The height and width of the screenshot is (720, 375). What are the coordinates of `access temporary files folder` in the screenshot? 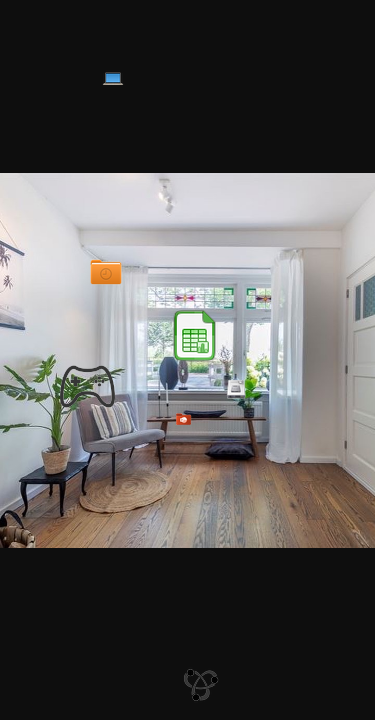 It's located at (106, 272).